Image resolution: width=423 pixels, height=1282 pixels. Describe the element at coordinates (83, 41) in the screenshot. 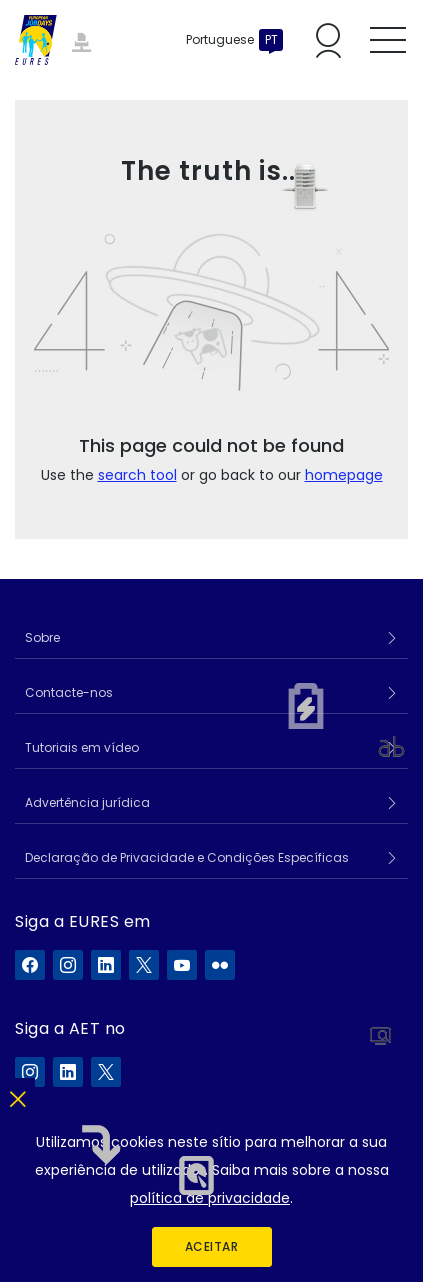

I see `connect to a network printer` at that location.